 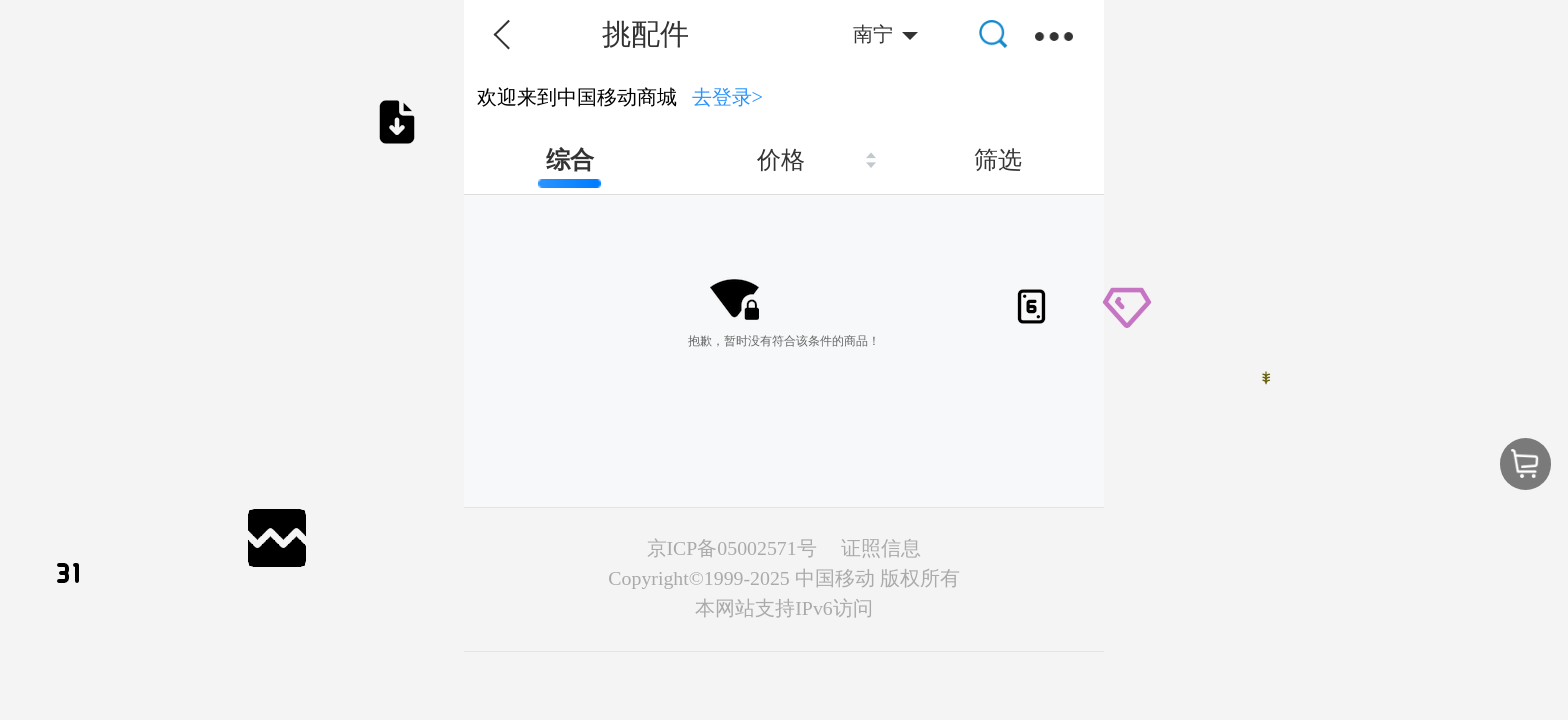 What do you see at coordinates (1031, 306) in the screenshot?
I see `playing card with value six` at bounding box center [1031, 306].